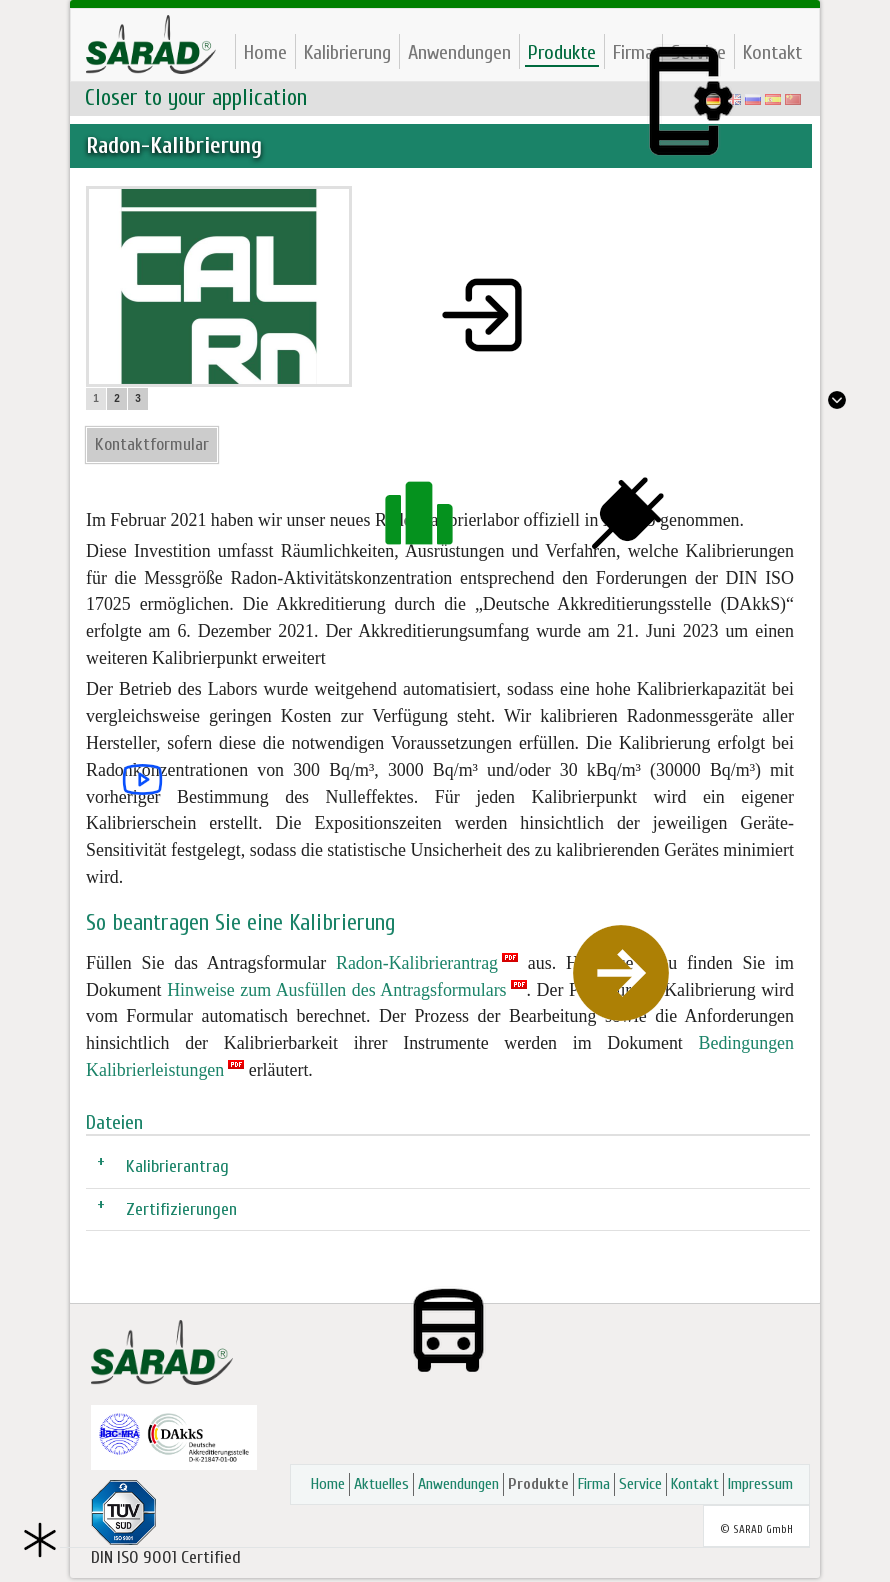 The height and width of the screenshot is (1582, 890). What do you see at coordinates (684, 101) in the screenshot?
I see `access app settings` at bounding box center [684, 101].